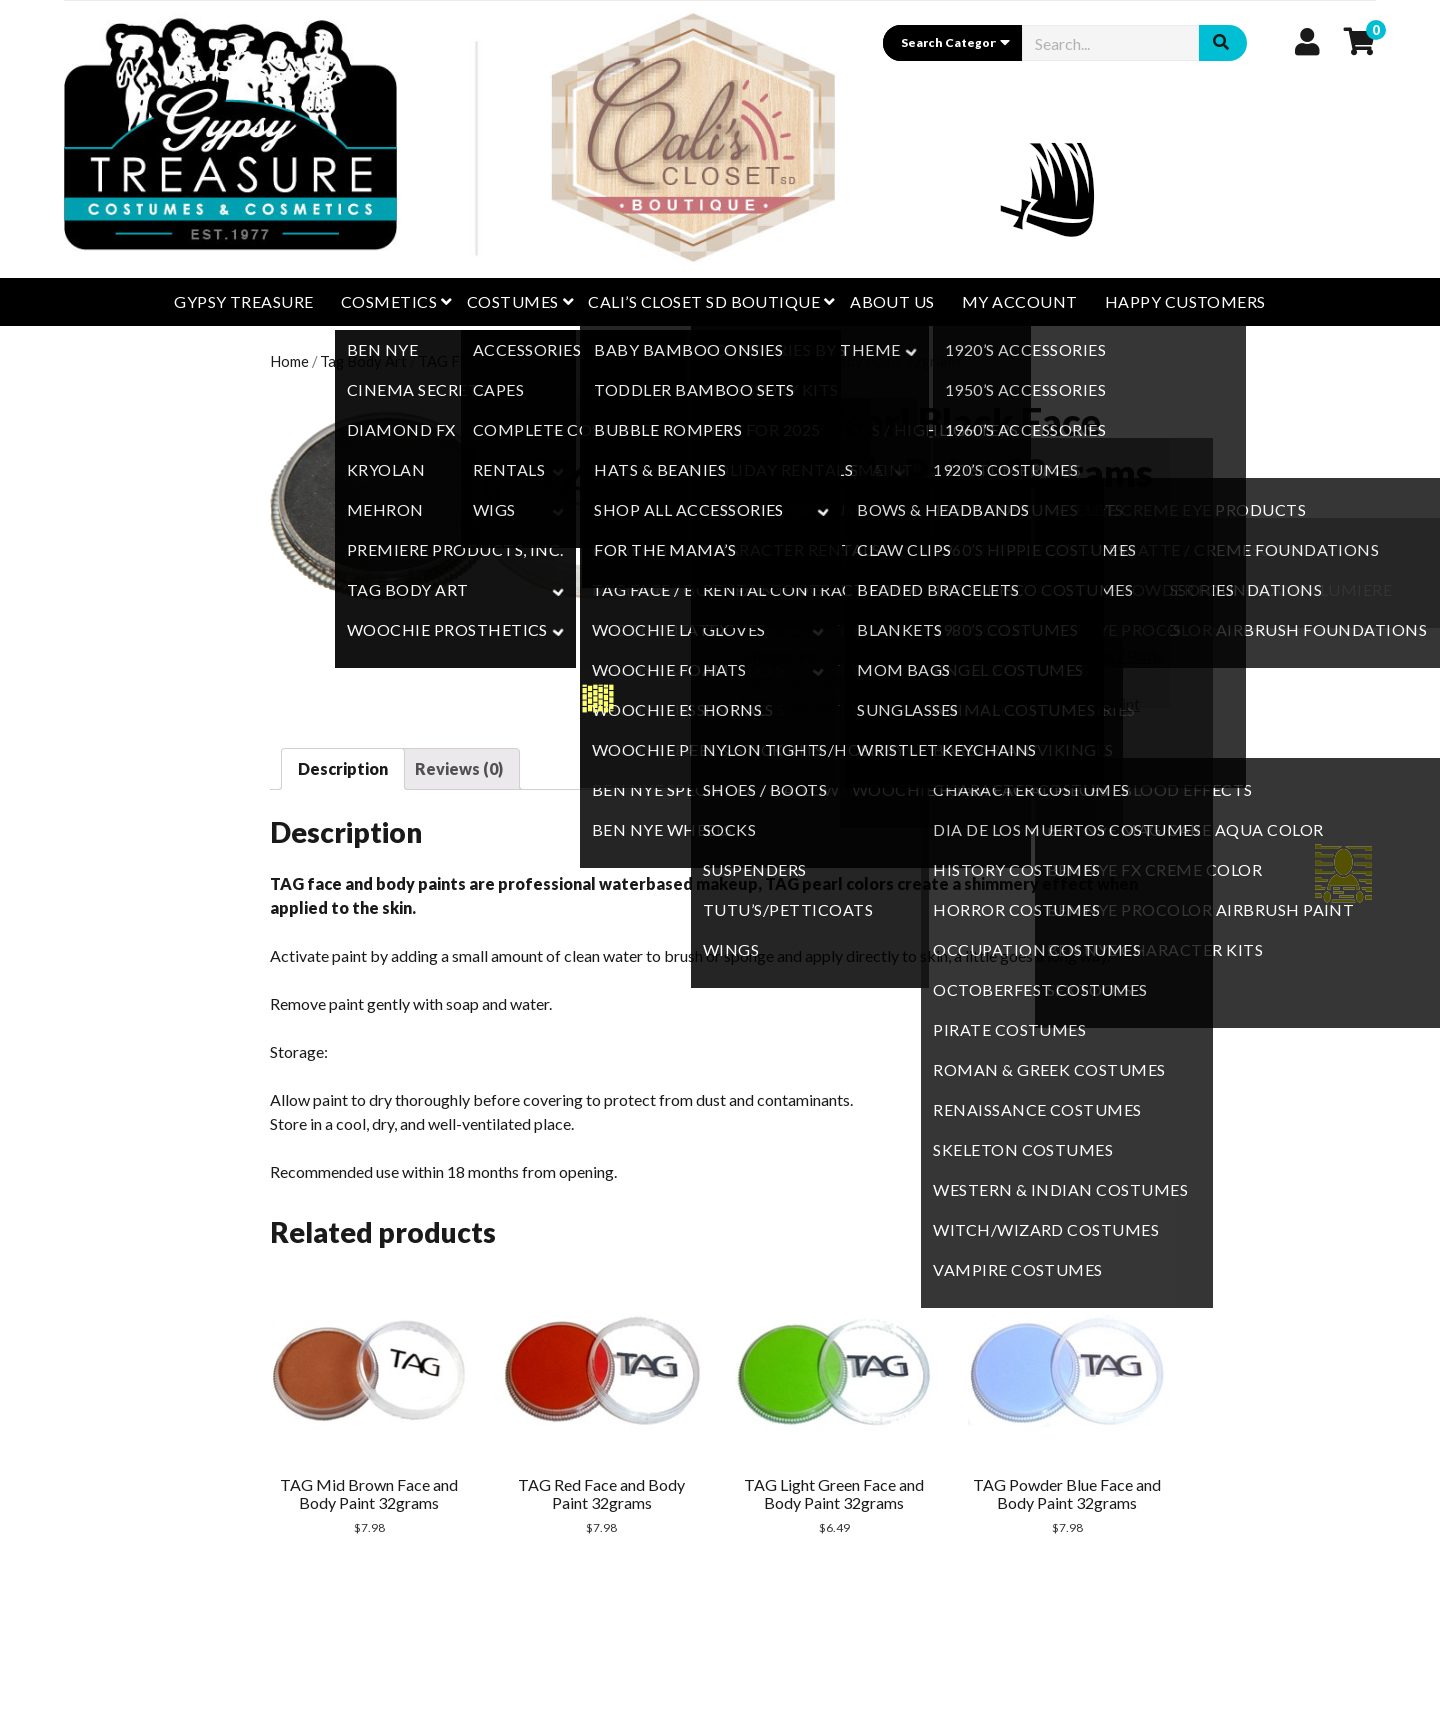 This screenshot has height=1715, width=1440. I want to click on perform a slash attack in combat, so click(1047, 189).